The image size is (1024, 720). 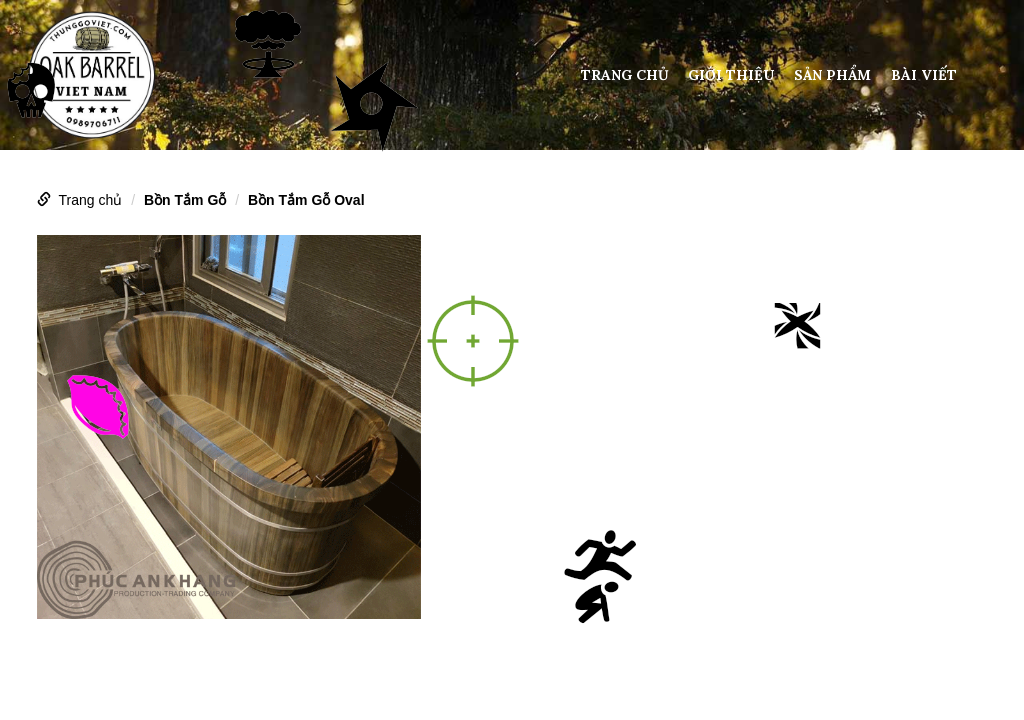 I want to click on play leapfrog mini-game, so click(x=600, y=577).